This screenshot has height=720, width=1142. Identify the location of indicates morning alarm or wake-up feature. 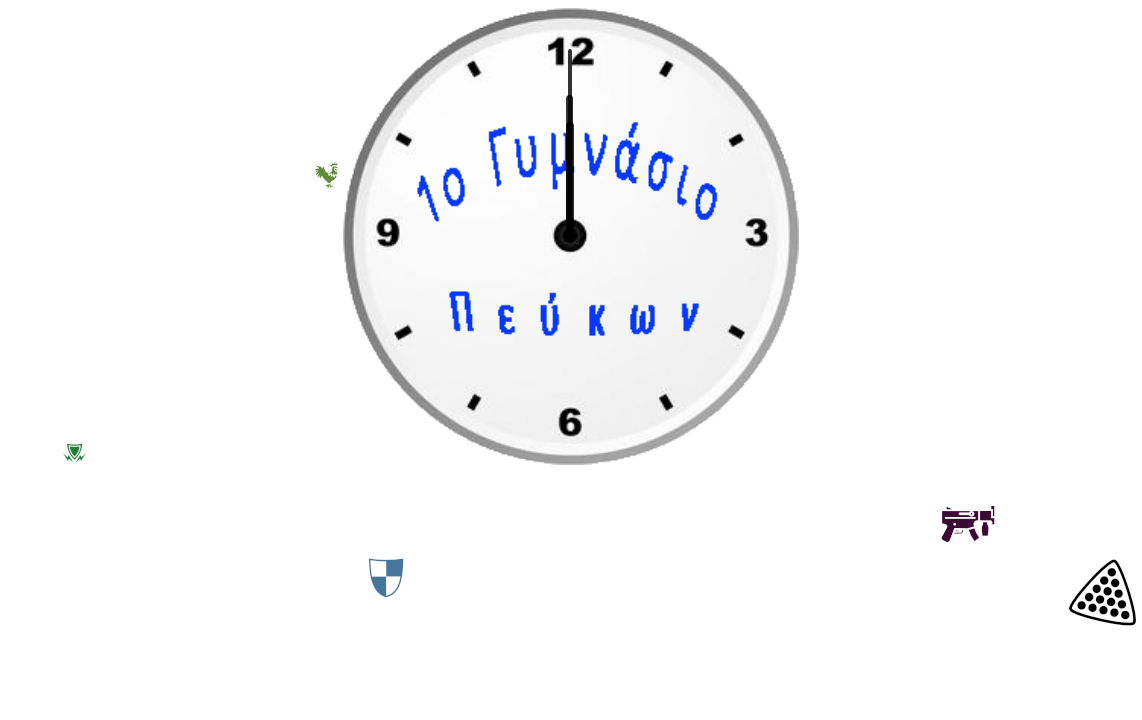
(326, 175).